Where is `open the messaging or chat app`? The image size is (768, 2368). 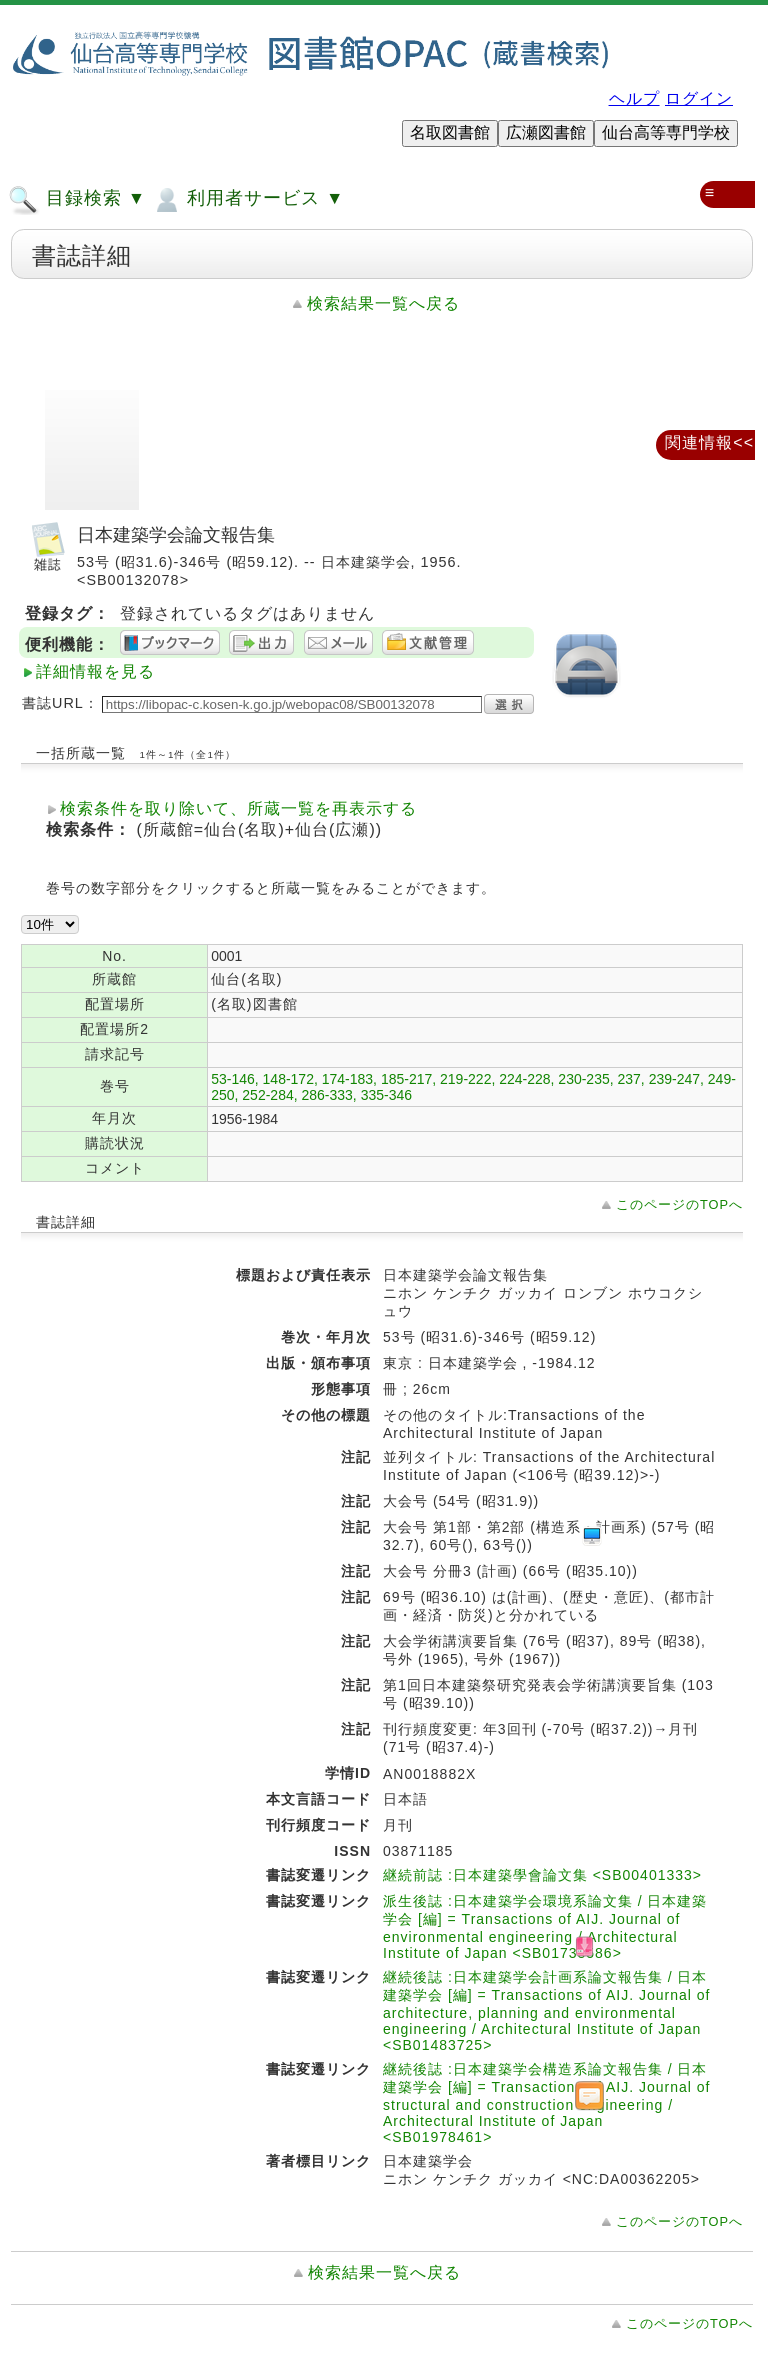
open the messaging or chat app is located at coordinates (589, 2095).